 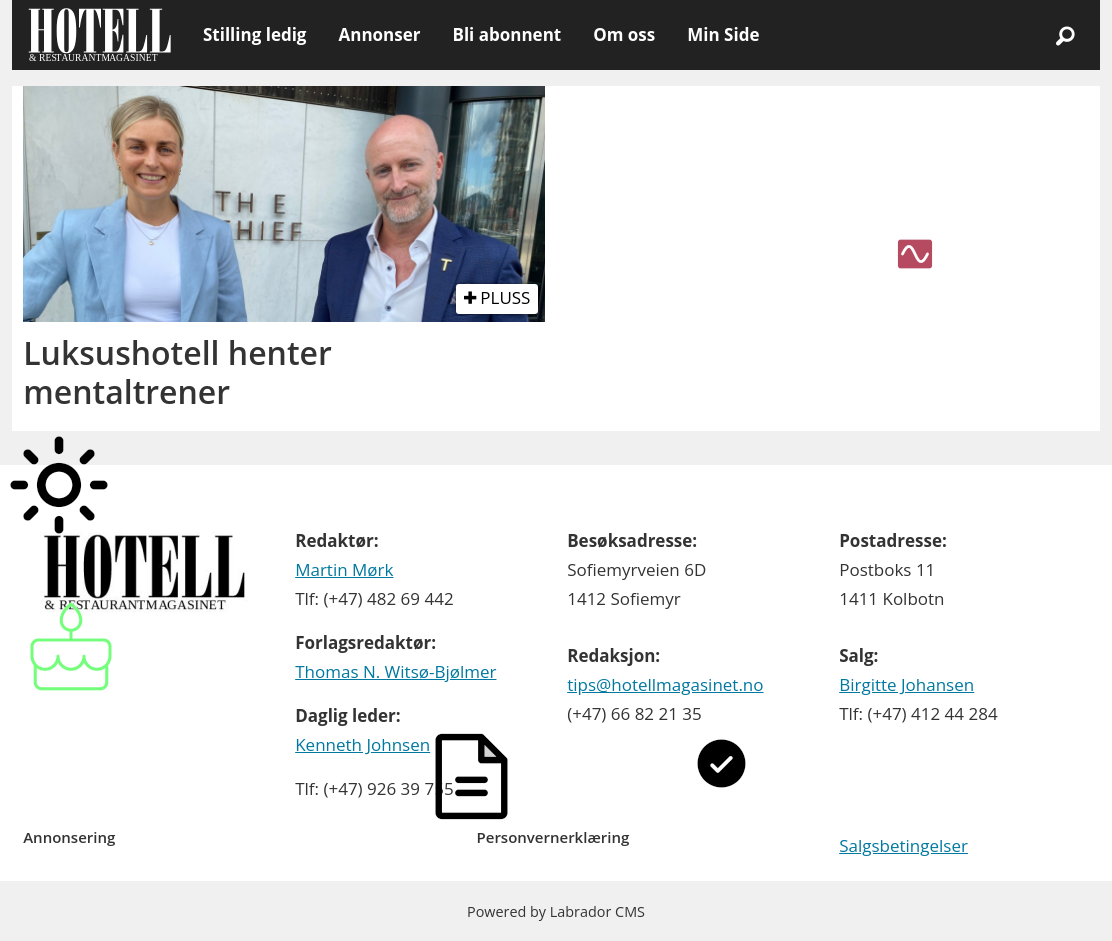 What do you see at coordinates (71, 653) in the screenshot?
I see `view birthday or celebration reminders` at bounding box center [71, 653].